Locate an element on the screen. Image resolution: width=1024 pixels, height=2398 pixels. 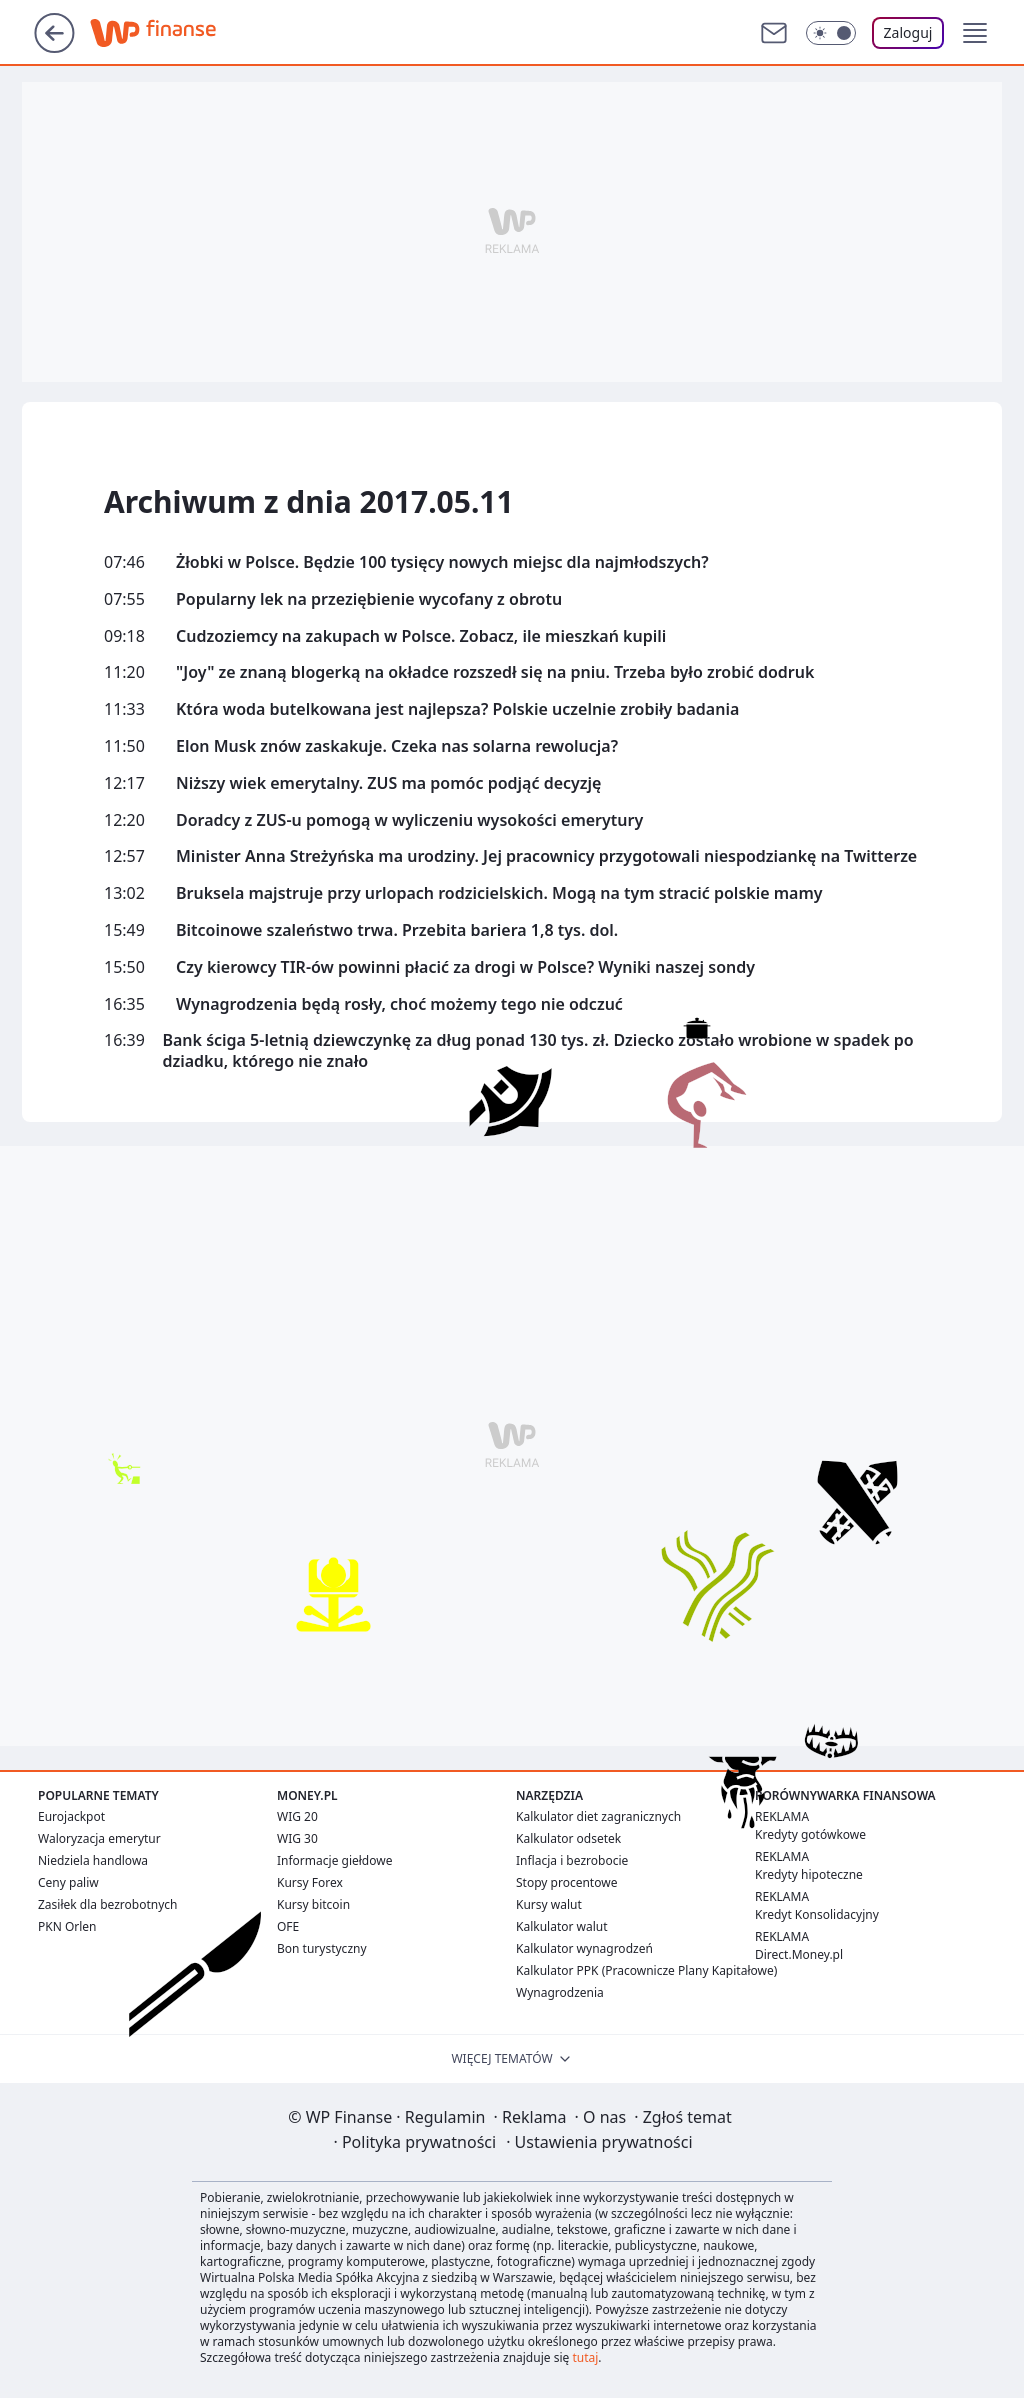
access meditation or mindfulness features is located at coordinates (333, 1594).